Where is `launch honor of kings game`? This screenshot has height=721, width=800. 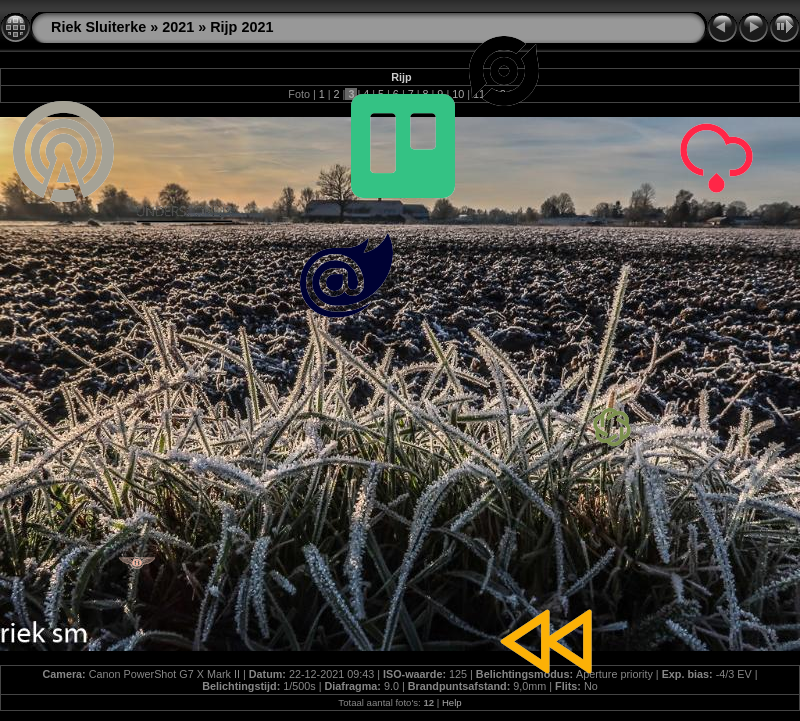 launch honor of kings game is located at coordinates (504, 71).